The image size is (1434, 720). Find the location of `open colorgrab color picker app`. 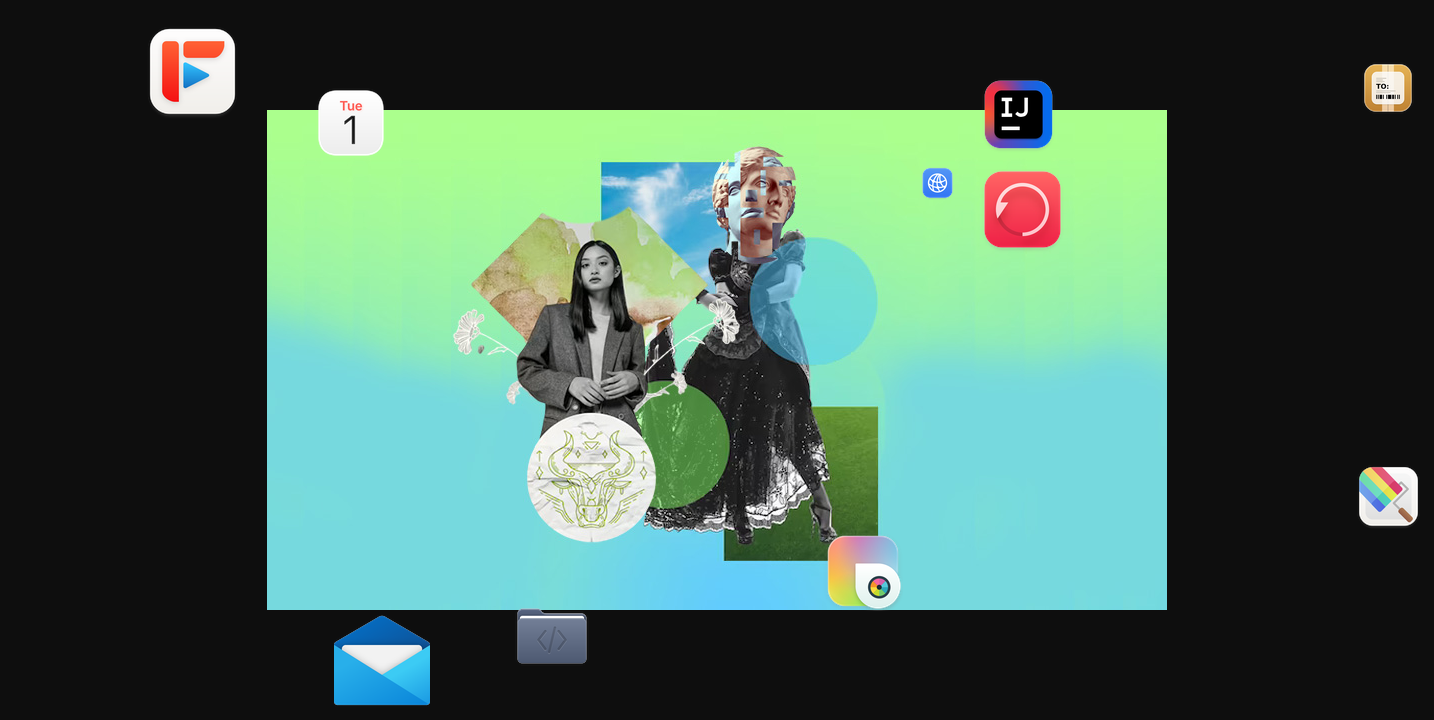

open colorgrab color picker app is located at coordinates (863, 571).